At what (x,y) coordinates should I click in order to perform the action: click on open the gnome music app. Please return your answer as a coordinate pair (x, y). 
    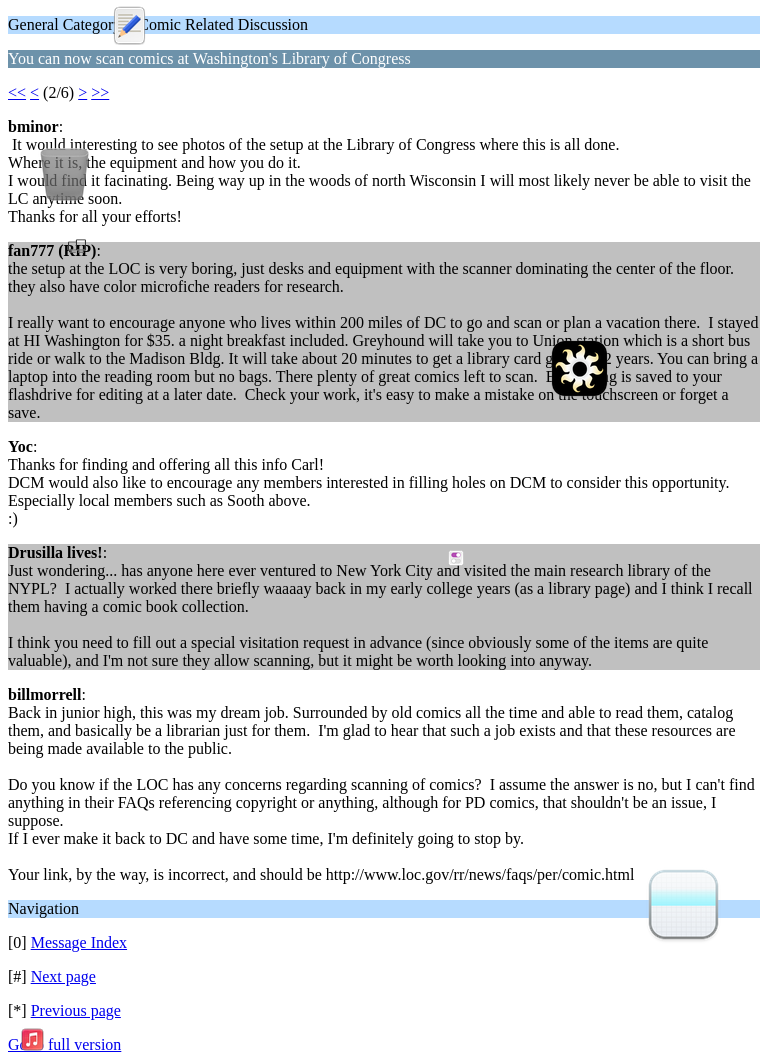
    Looking at the image, I should click on (32, 1039).